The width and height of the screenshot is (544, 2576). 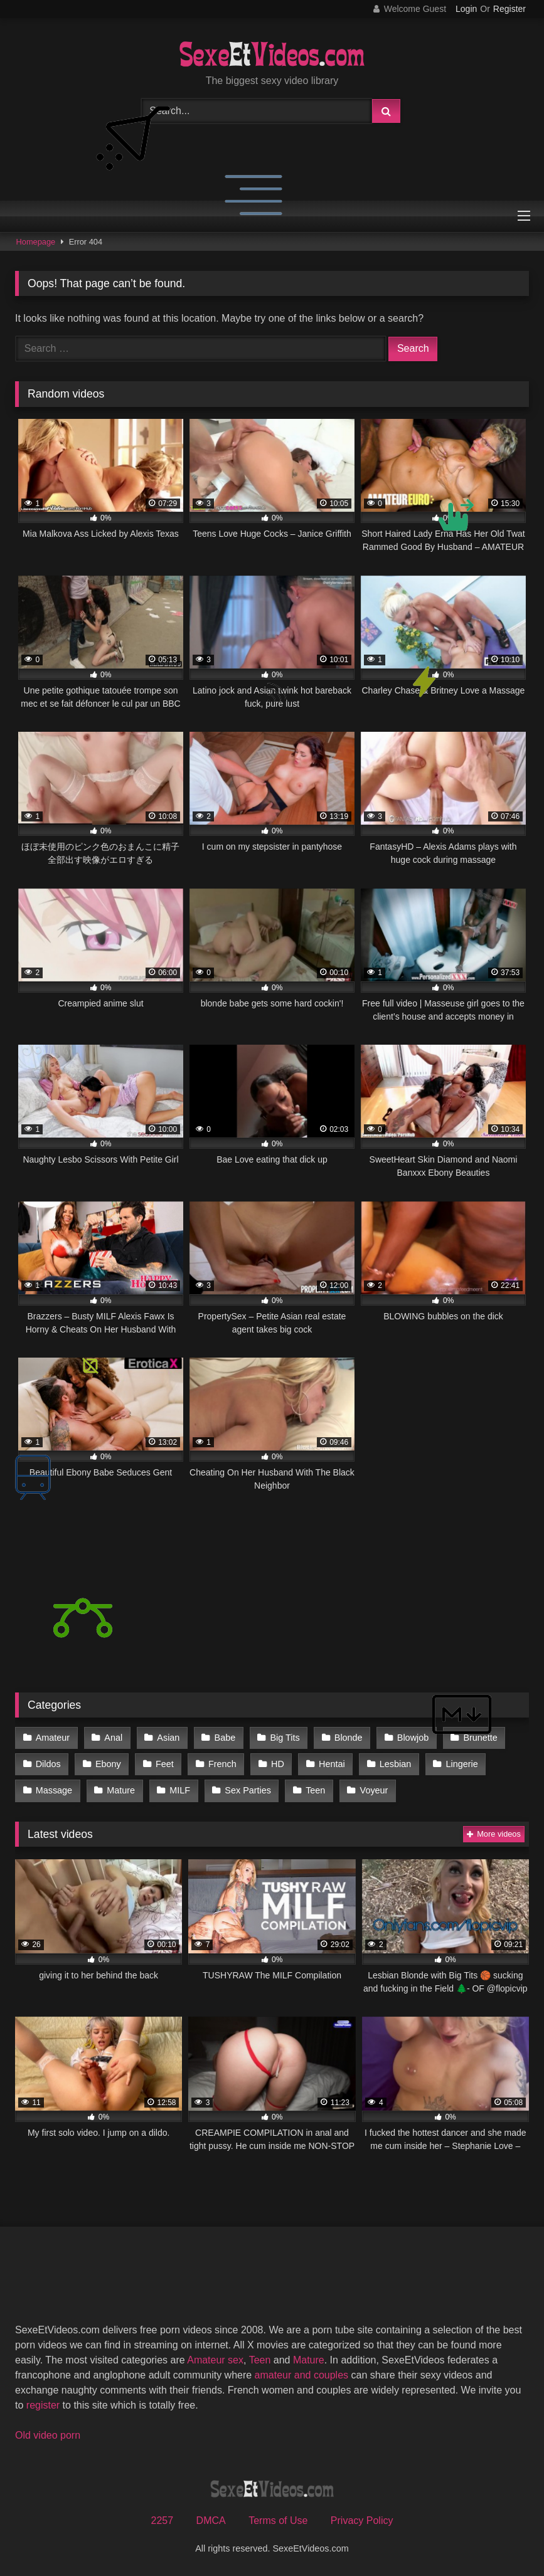 What do you see at coordinates (132, 134) in the screenshot?
I see `access bathroom or shower facilities` at bounding box center [132, 134].